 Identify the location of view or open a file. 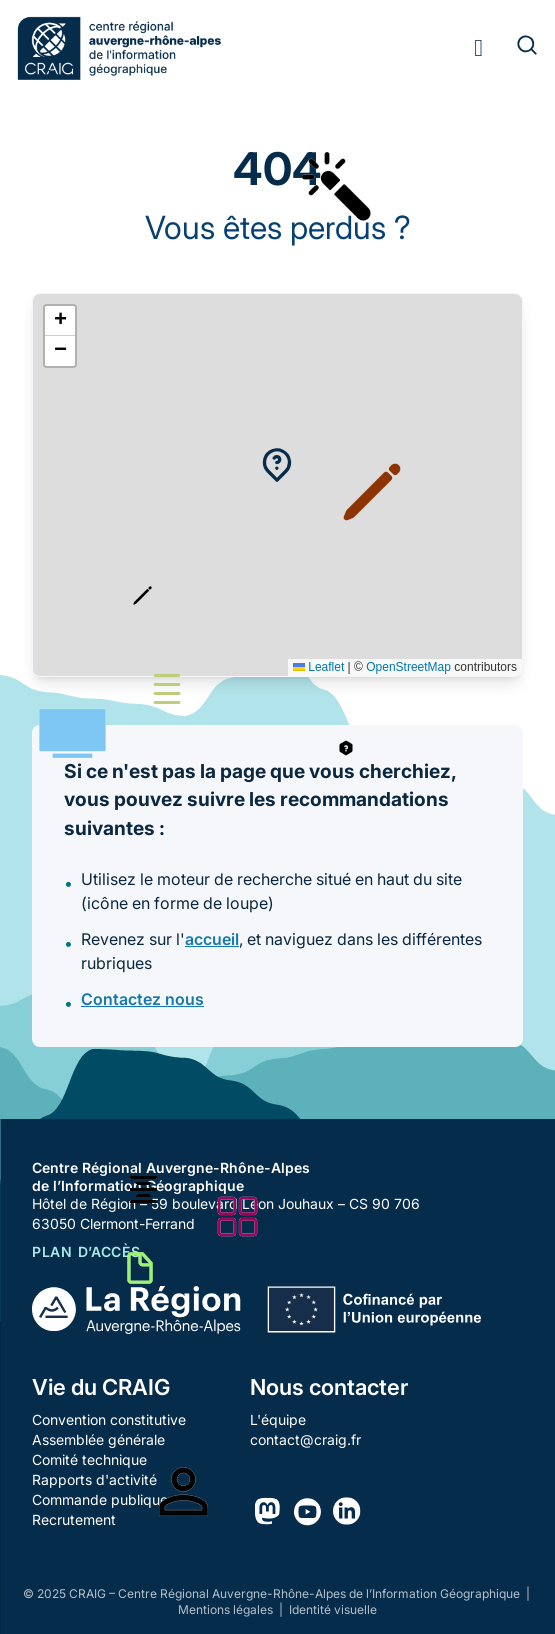
(140, 1268).